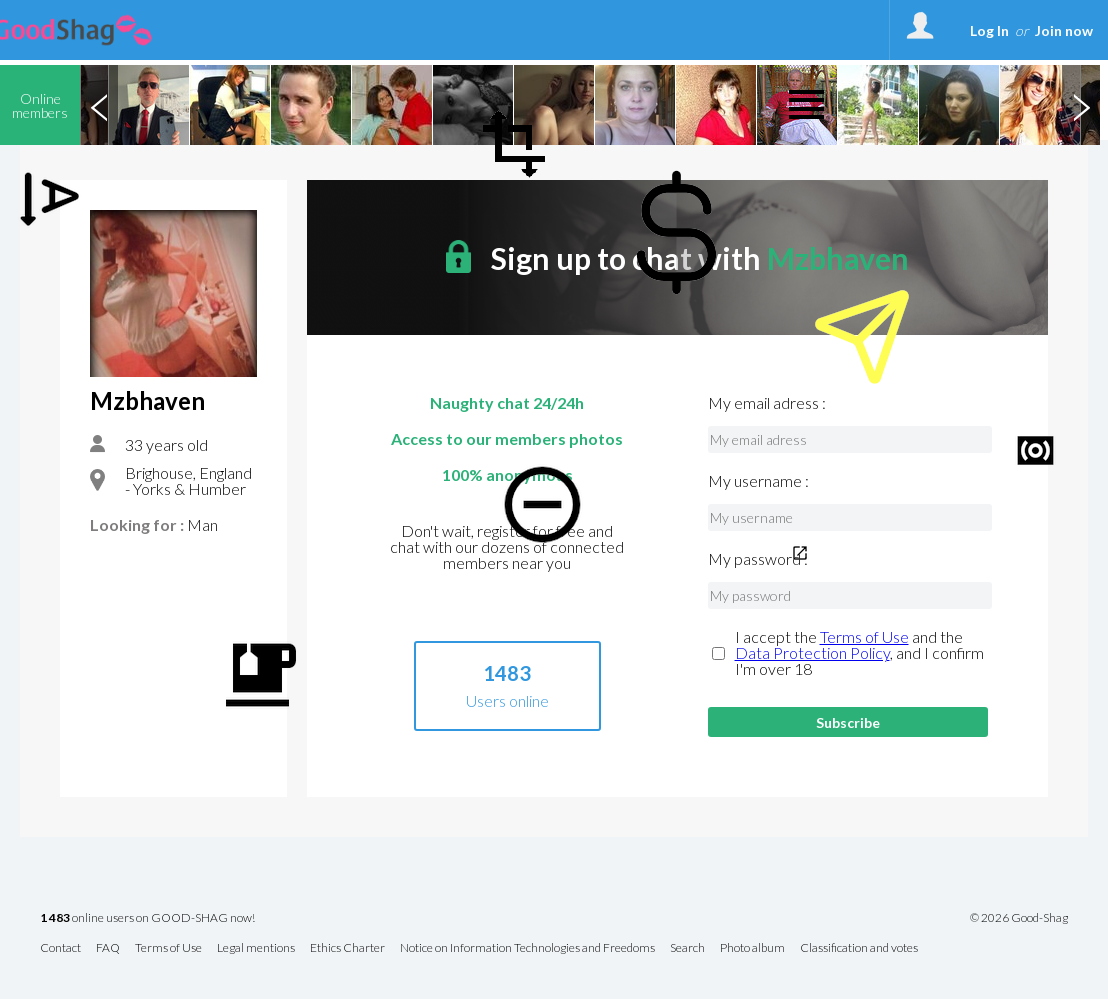  I want to click on view pricing or payment options, so click(676, 232).